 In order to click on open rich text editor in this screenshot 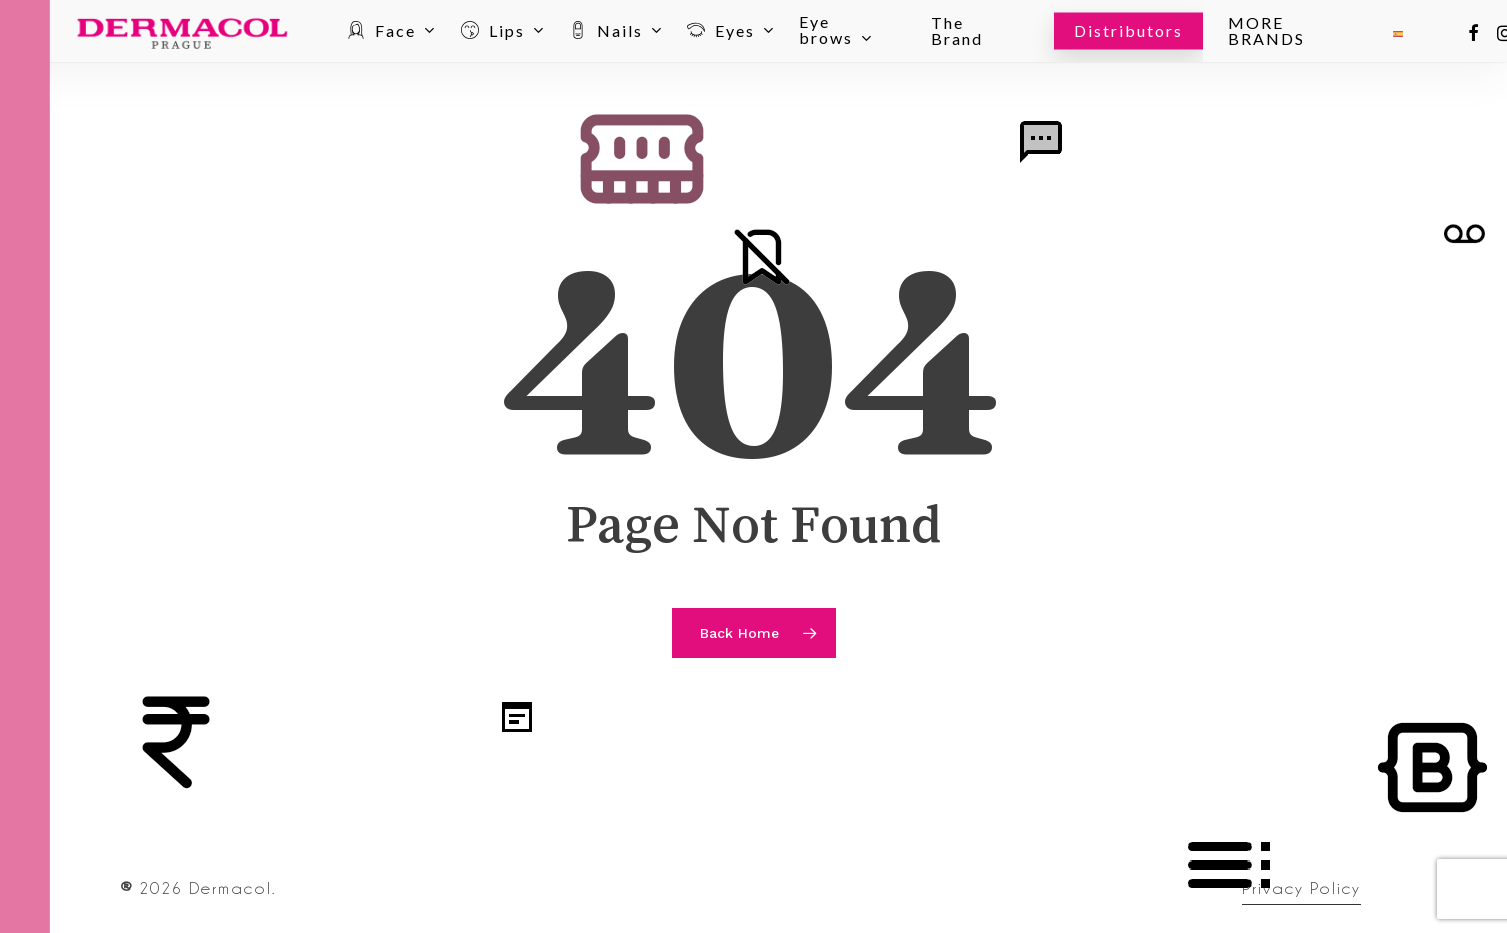, I will do `click(517, 717)`.